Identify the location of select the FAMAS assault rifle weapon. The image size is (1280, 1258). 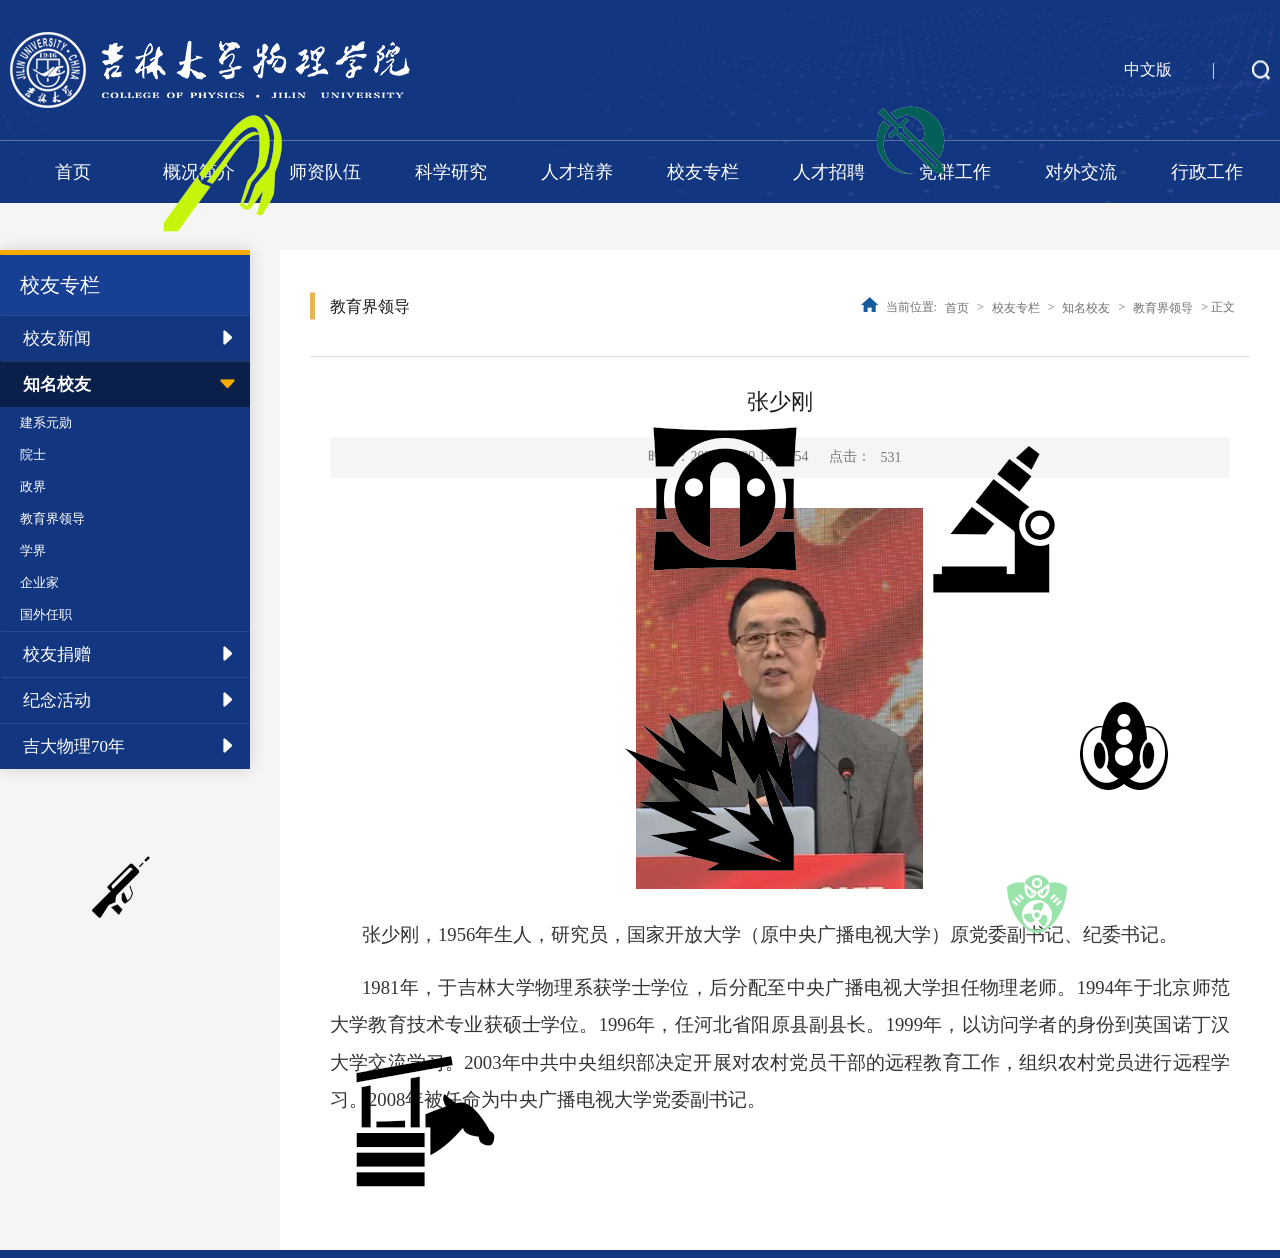
(121, 887).